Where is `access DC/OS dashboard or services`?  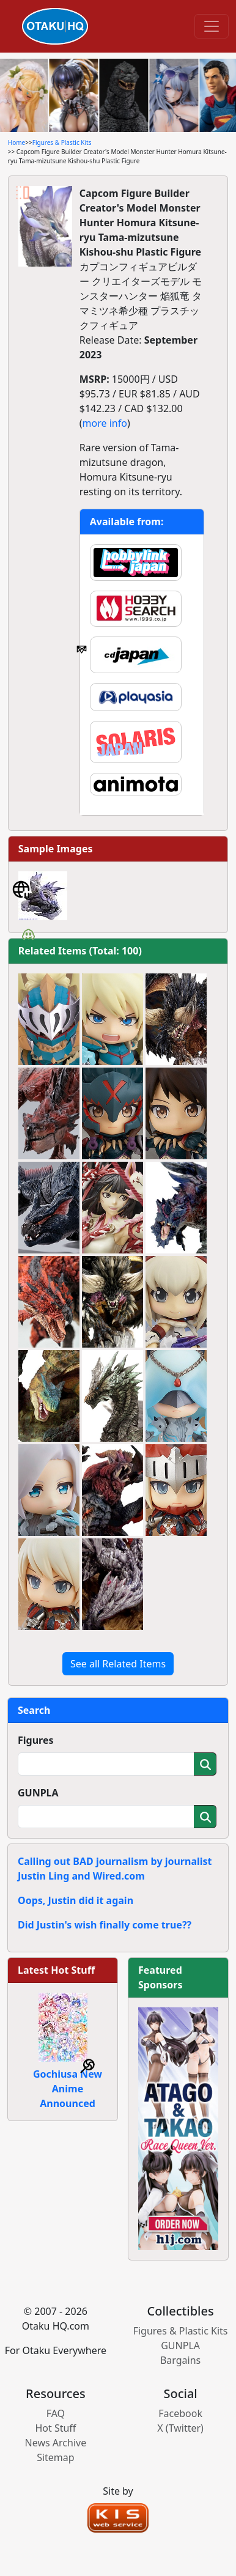
access DC/OS dashboard or services is located at coordinates (81, 649).